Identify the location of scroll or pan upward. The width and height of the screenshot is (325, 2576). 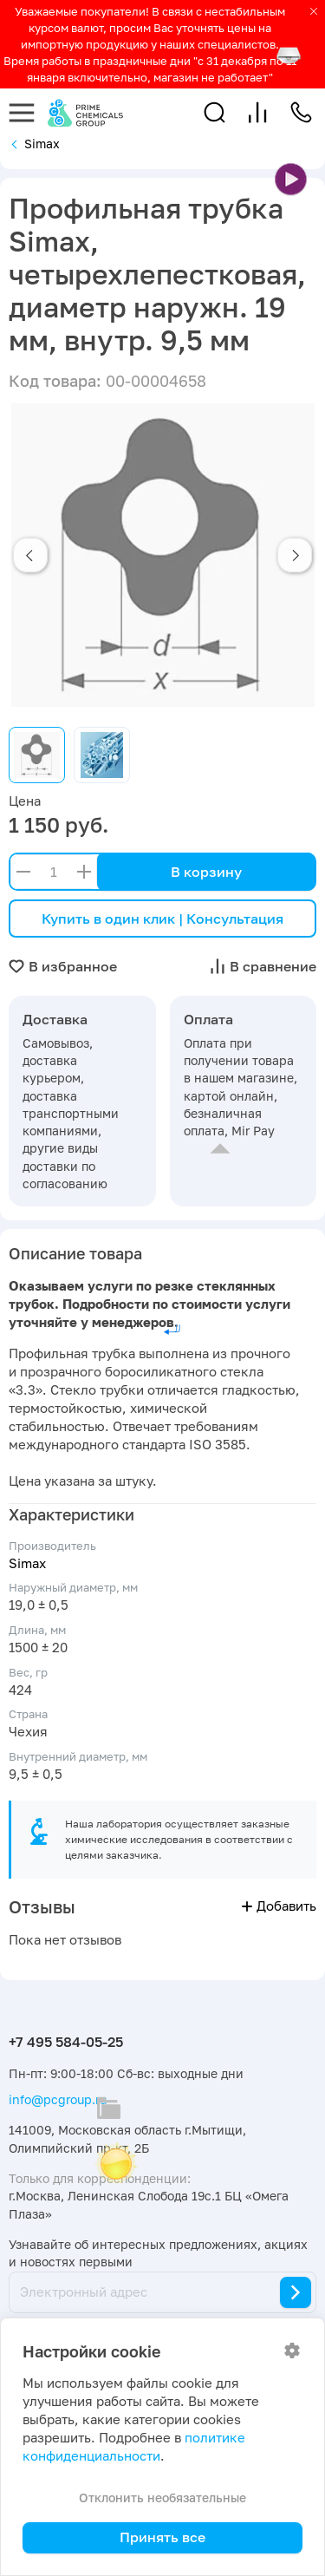
(220, 1149).